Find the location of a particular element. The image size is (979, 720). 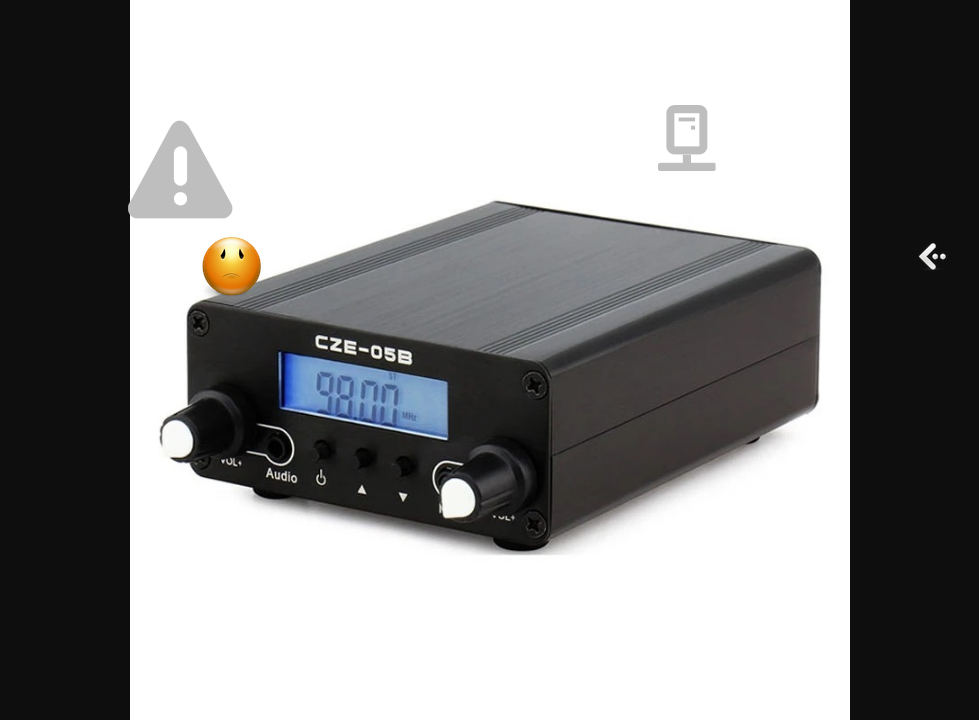

indicates a warning or caution in a dialog is located at coordinates (180, 172).